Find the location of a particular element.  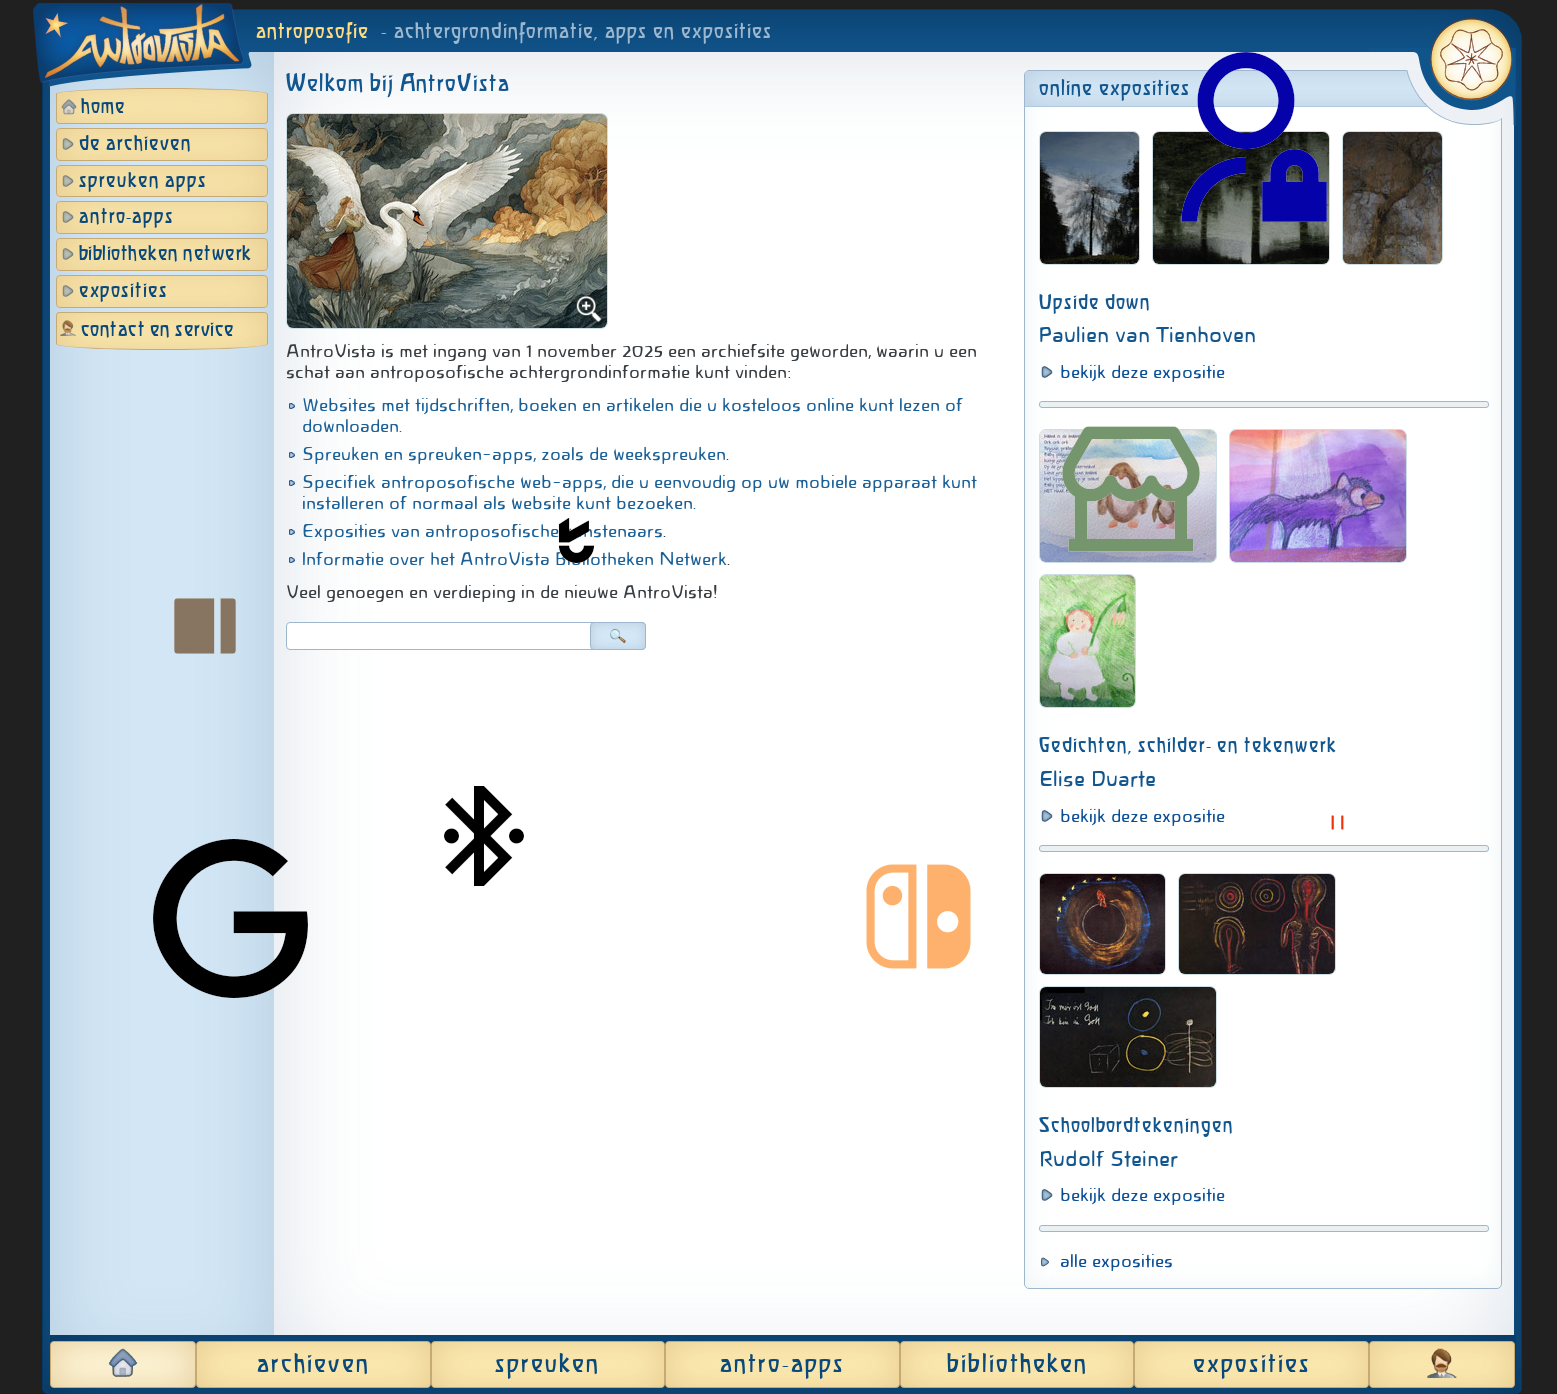

access admin or administrator settings is located at coordinates (1246, 141).